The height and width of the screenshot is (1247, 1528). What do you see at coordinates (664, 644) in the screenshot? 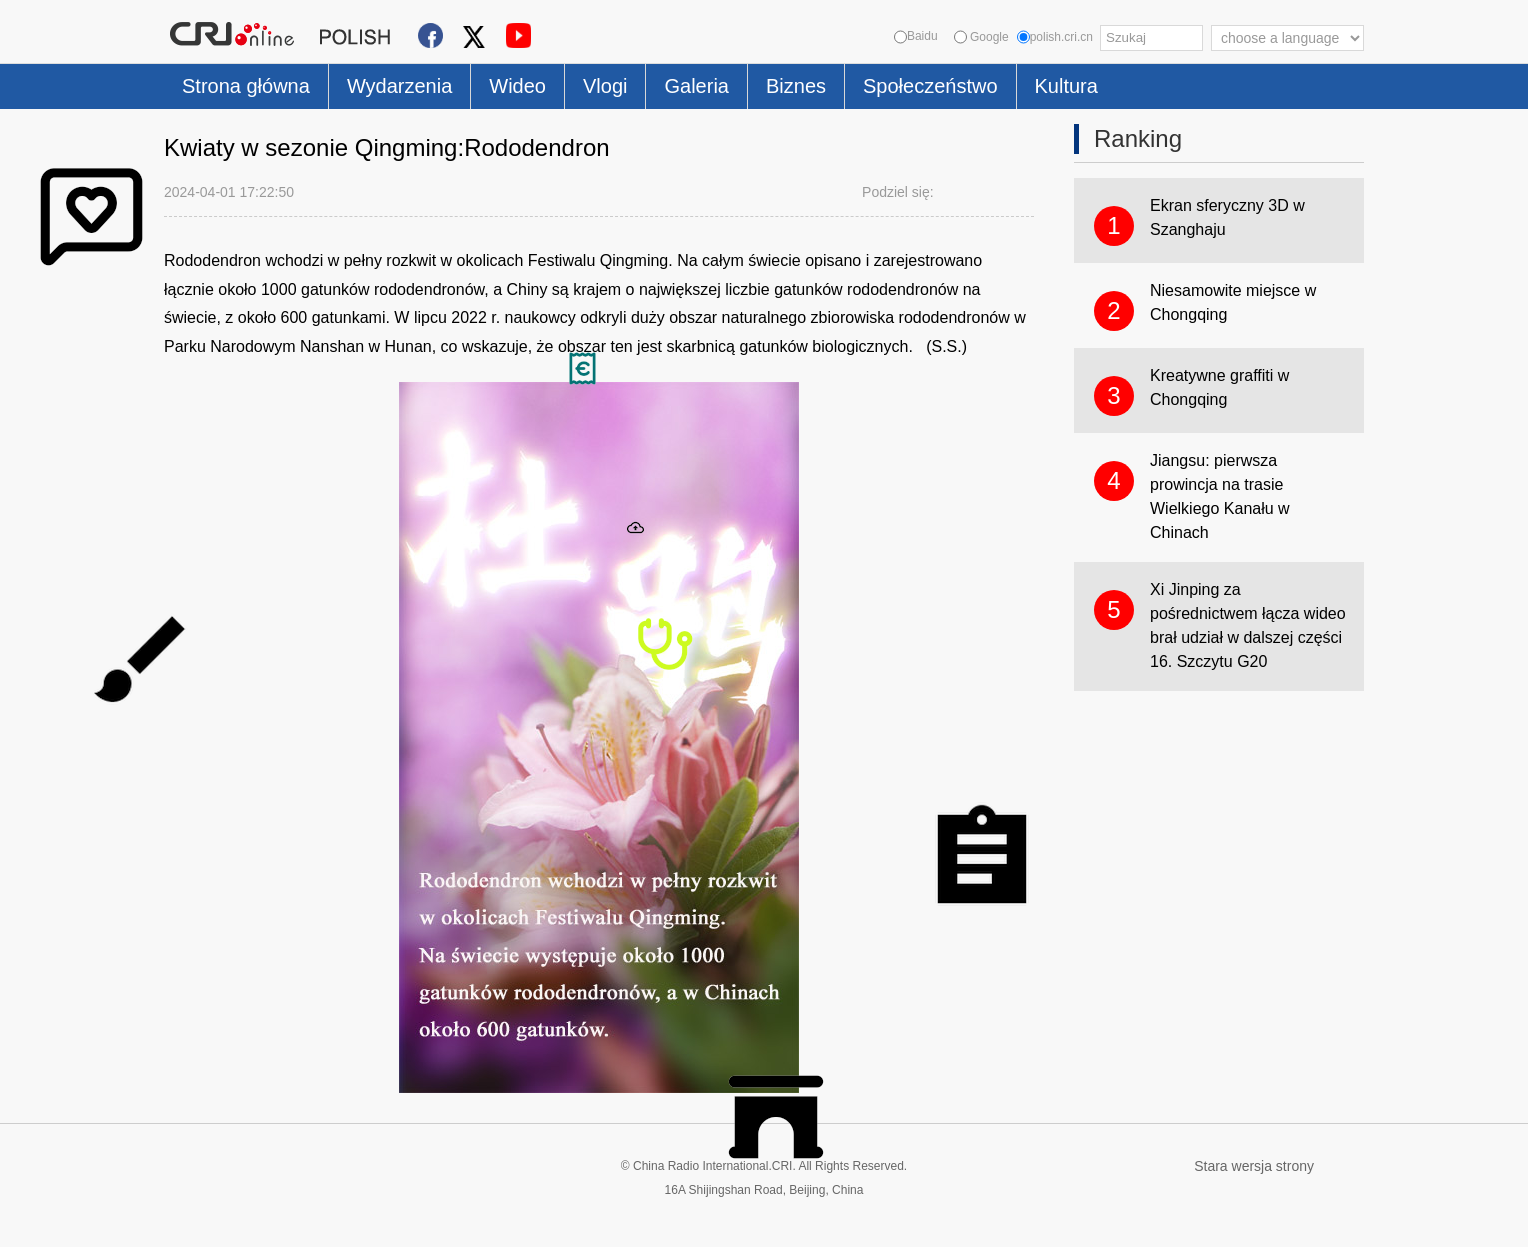
I see `access health or medical features` at bounding box center [664, 644].